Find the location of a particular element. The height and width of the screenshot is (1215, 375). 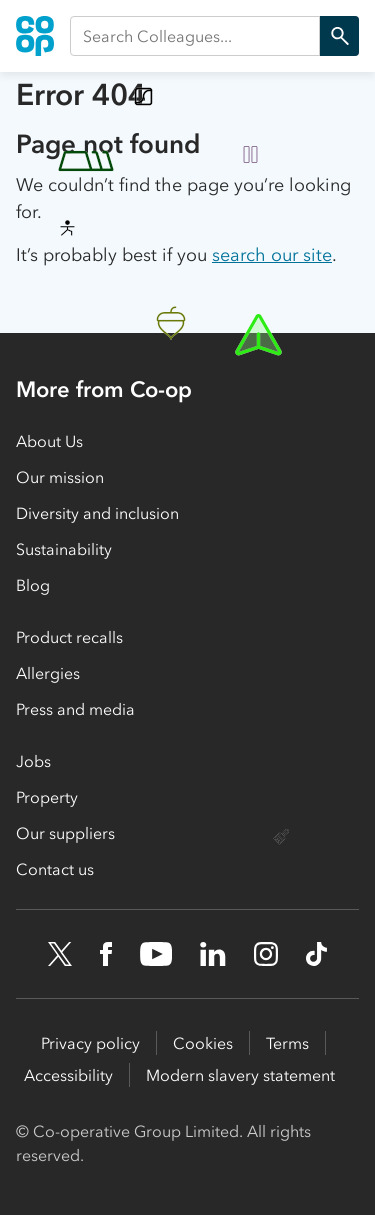

switch between open tabs is located at coordinates (86, 161).